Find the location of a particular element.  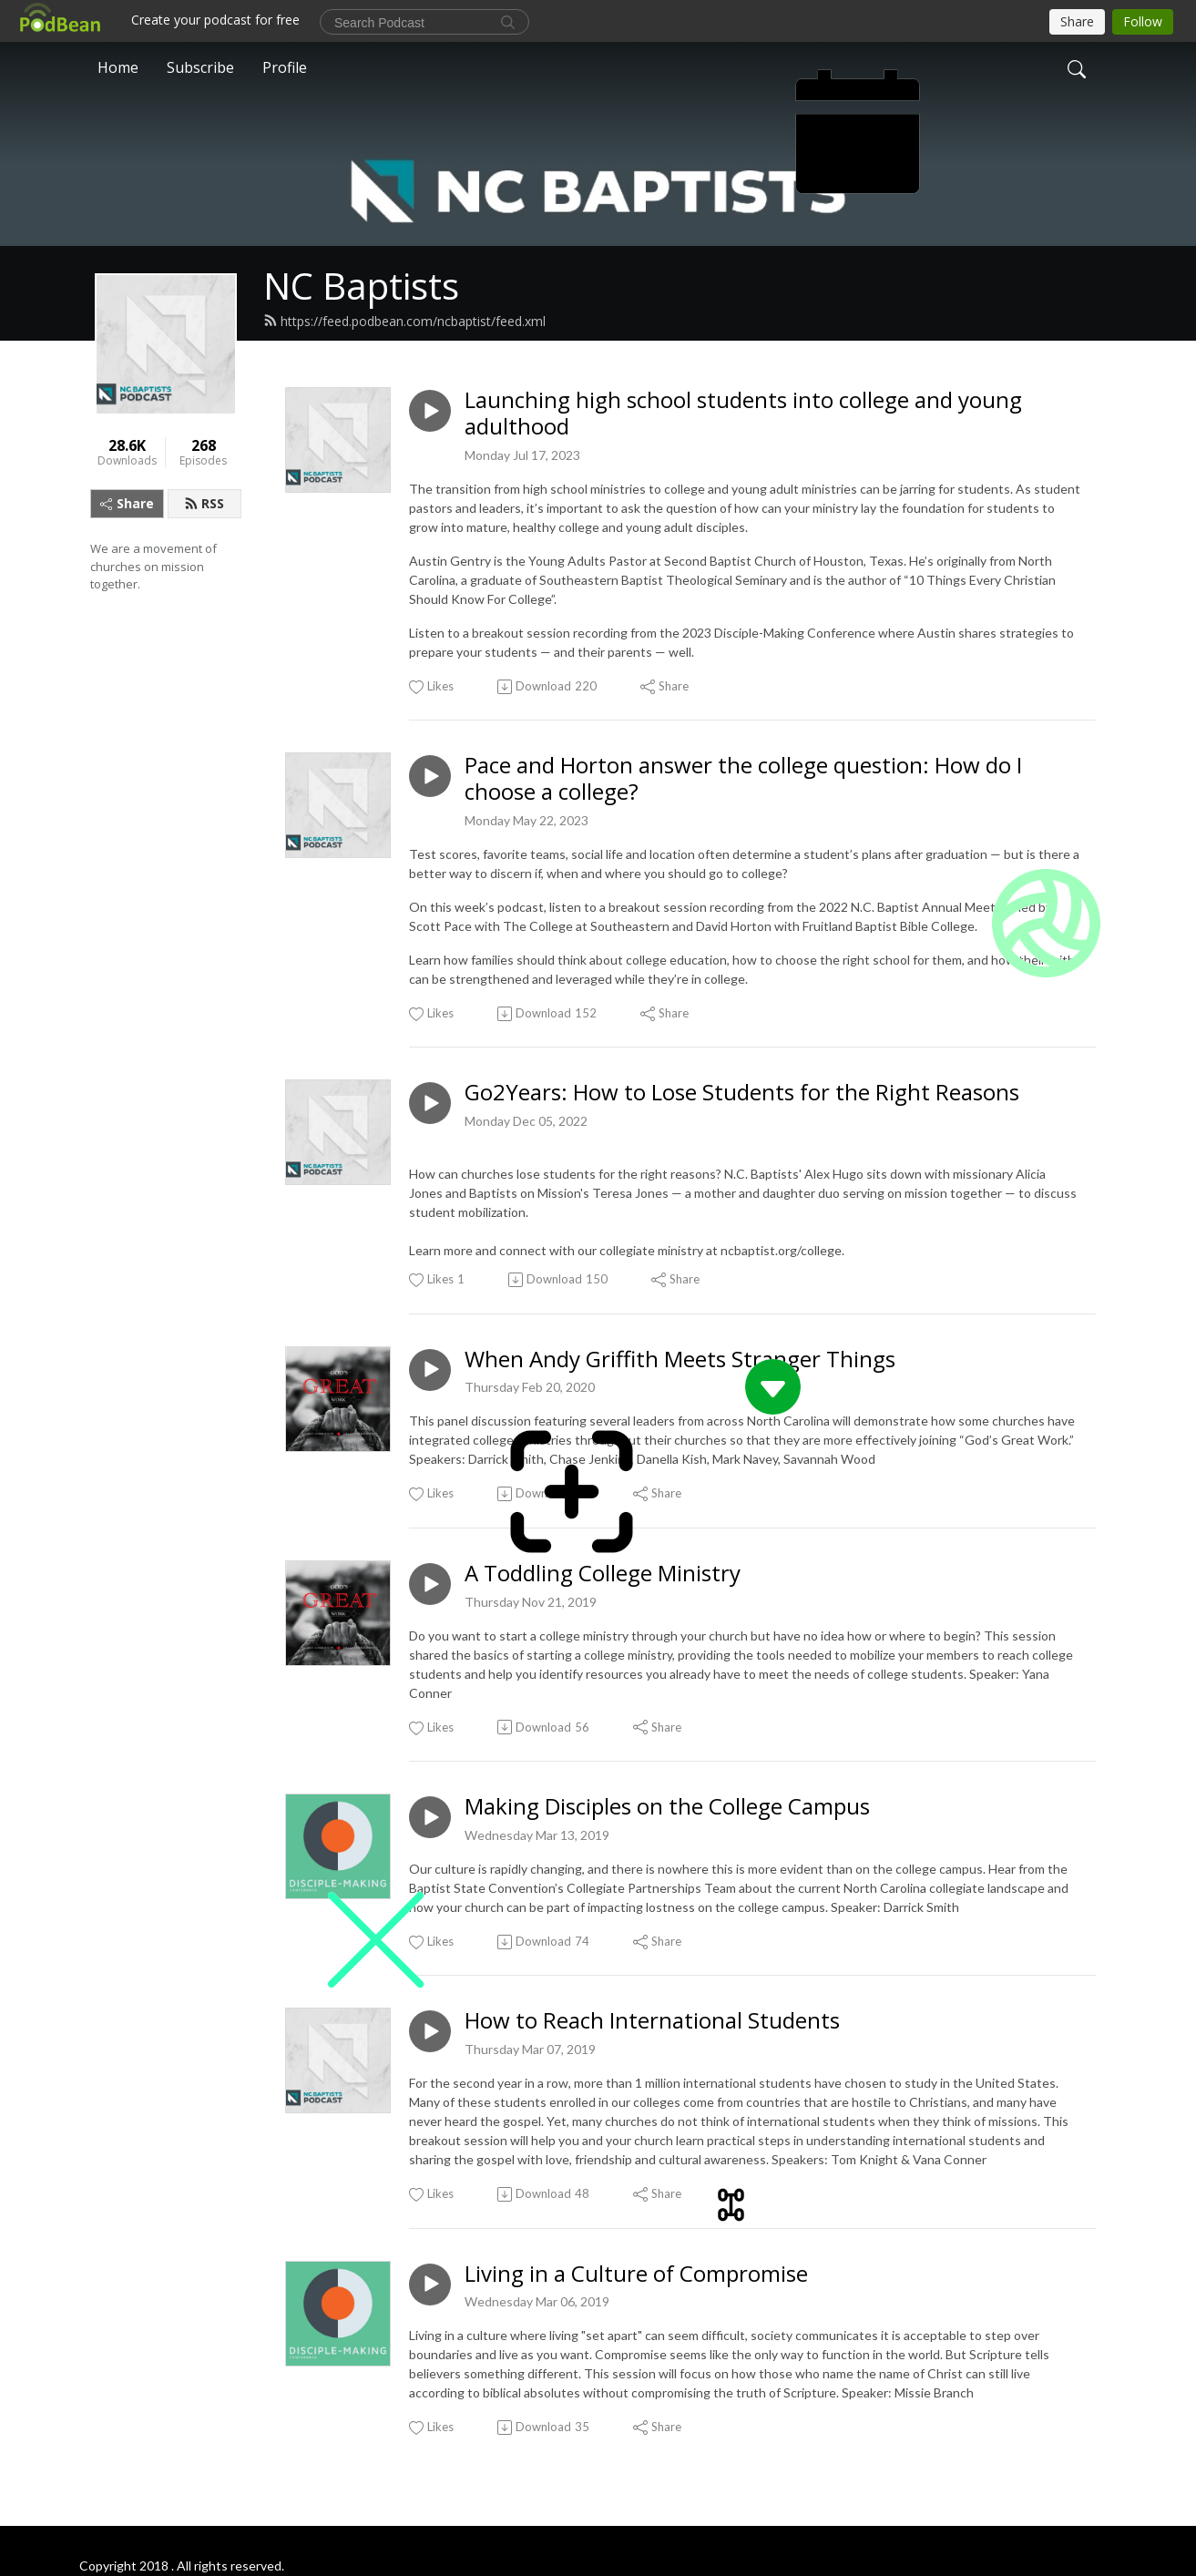

select 4WD or all-wheel drive mode is located at coordinates (731, 2204).